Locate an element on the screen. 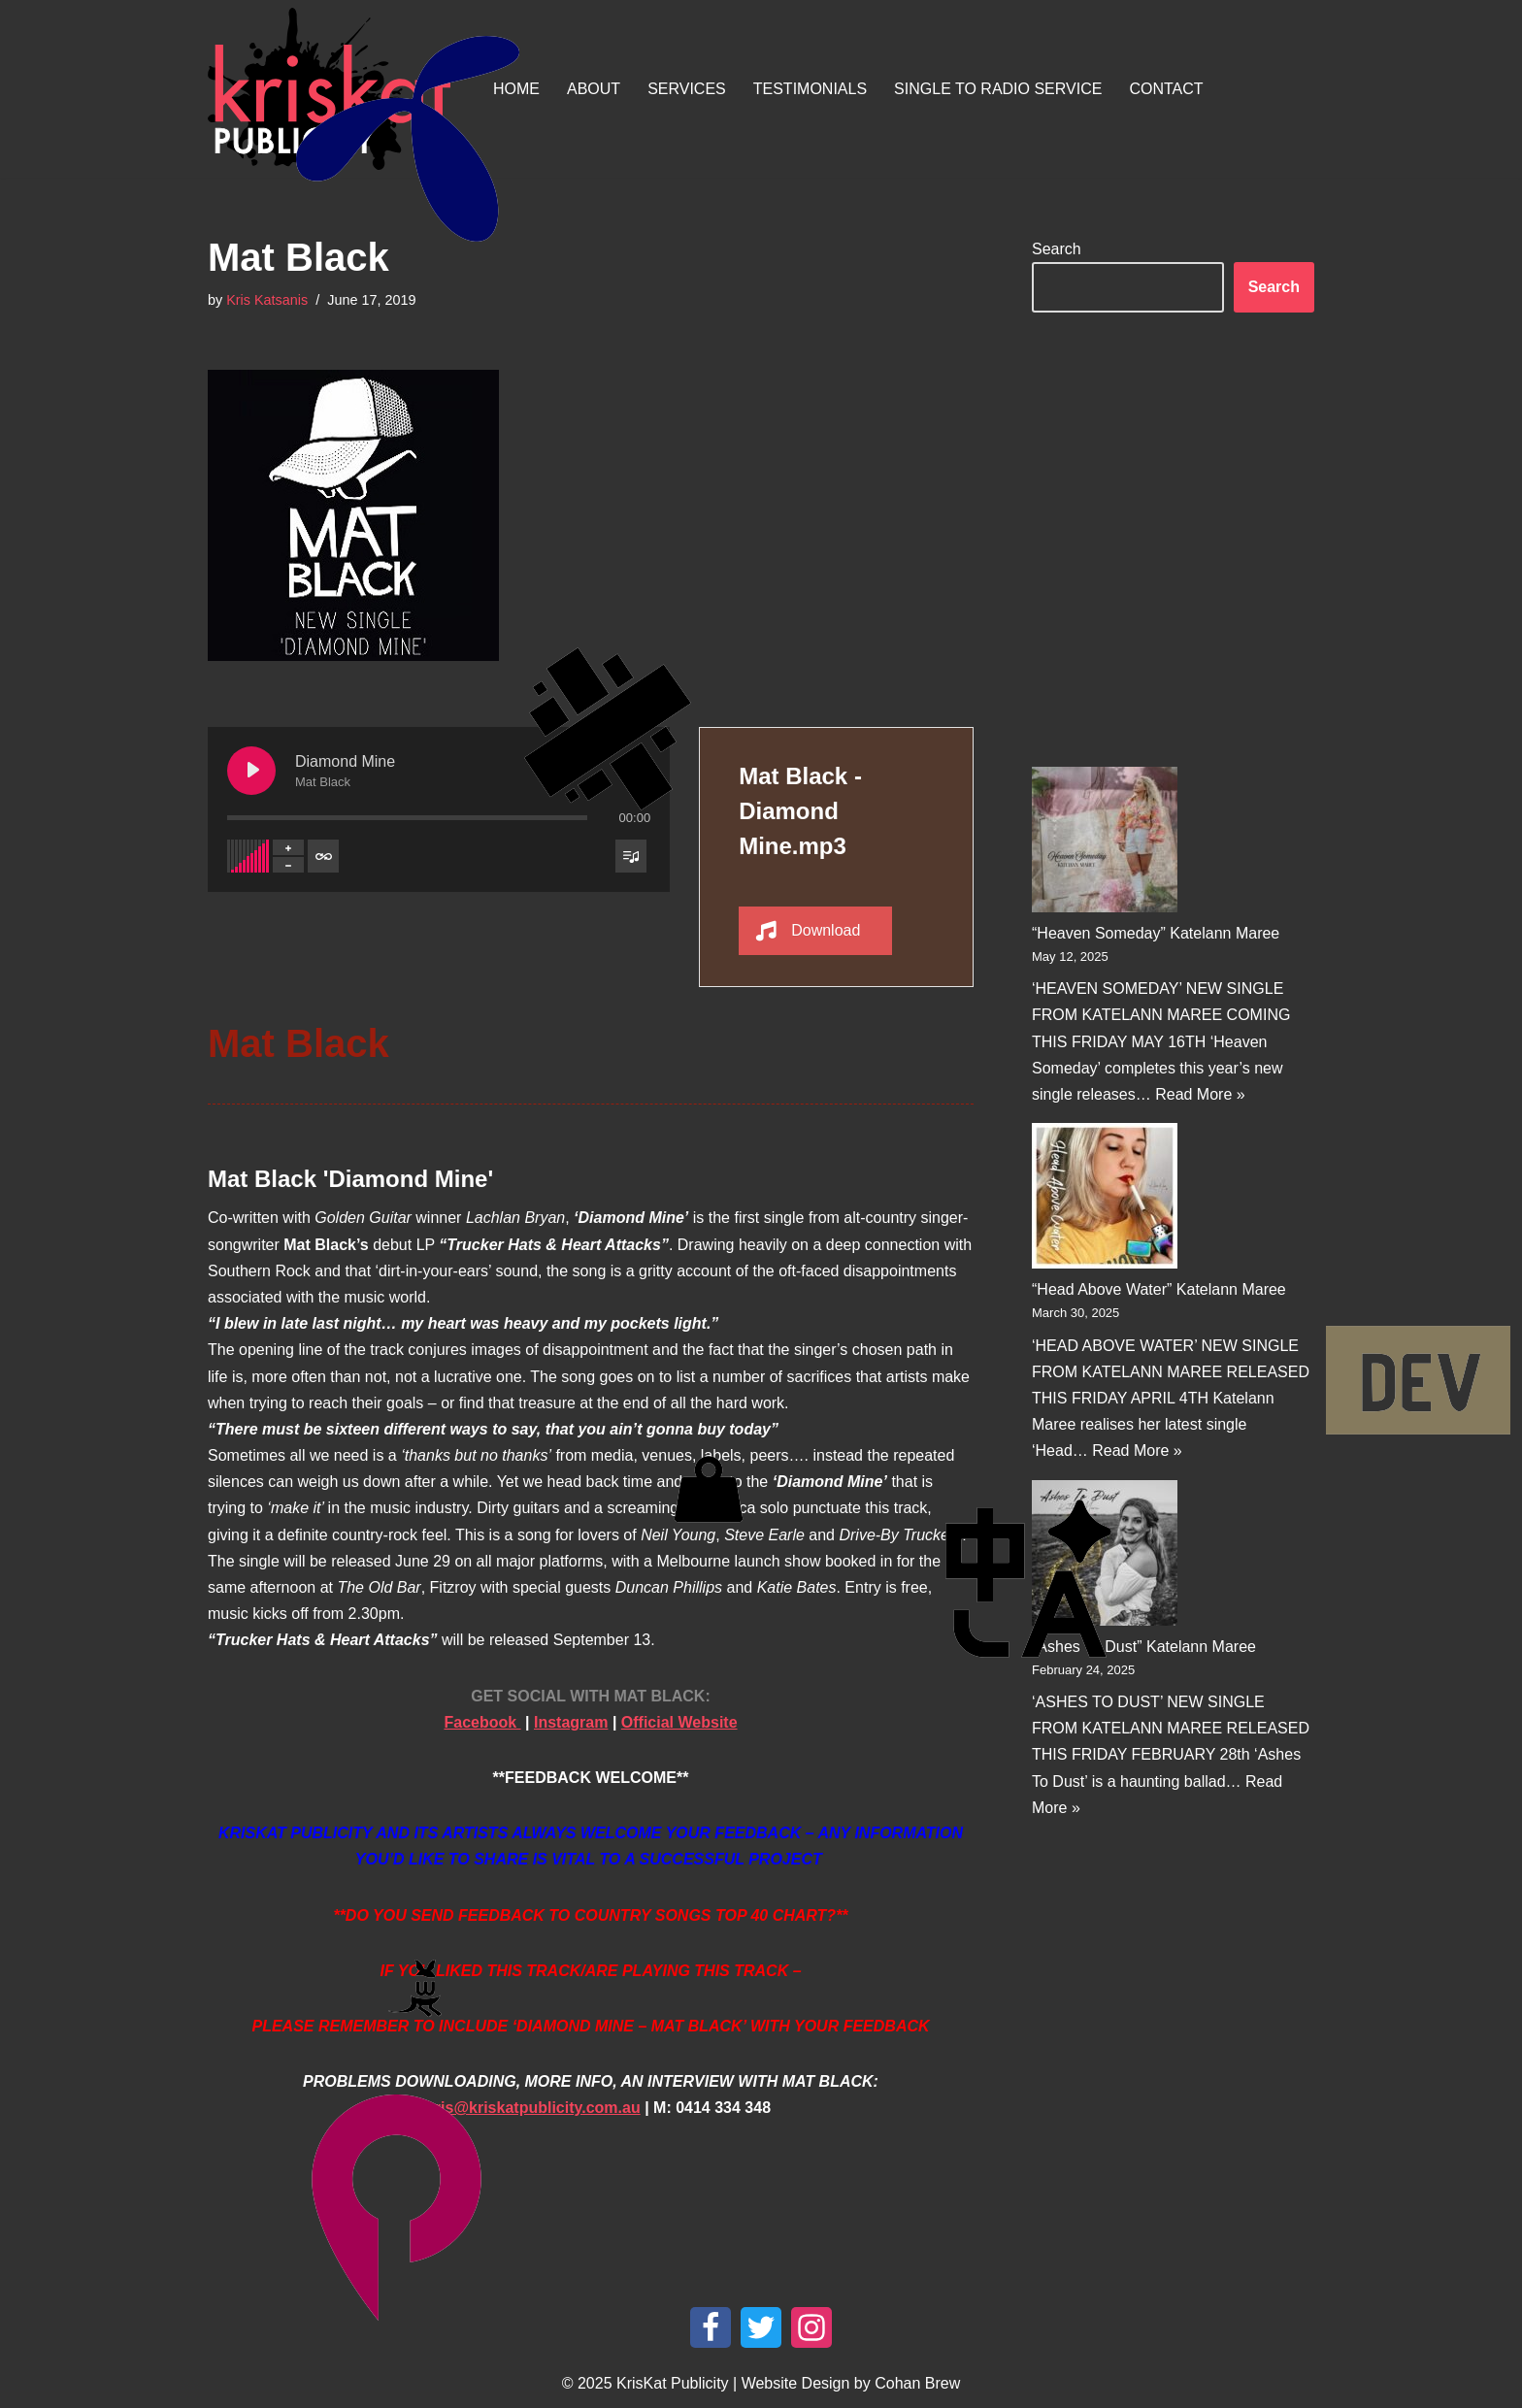 This screenshot has width=1522, height=2408. telenor telecommunications company logo is located at coordinates (408, 139).